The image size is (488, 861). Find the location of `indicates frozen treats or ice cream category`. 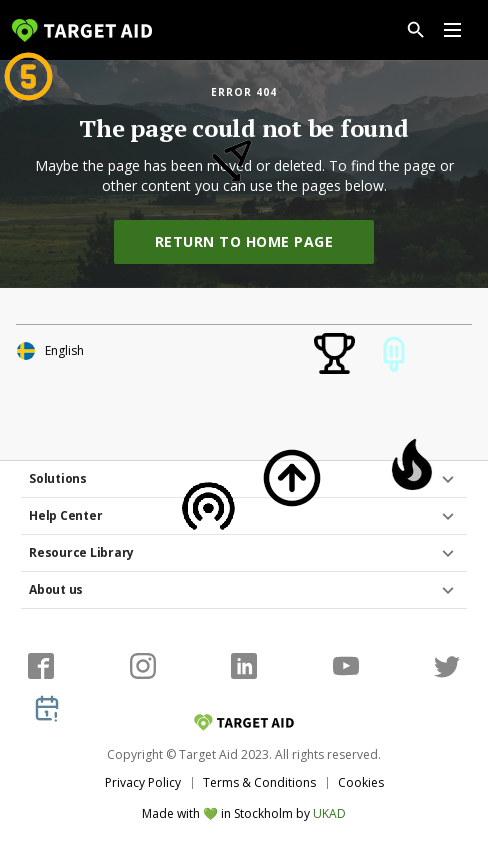

indicates frozen treats or ice cream category is located at coordinates (394, 354).